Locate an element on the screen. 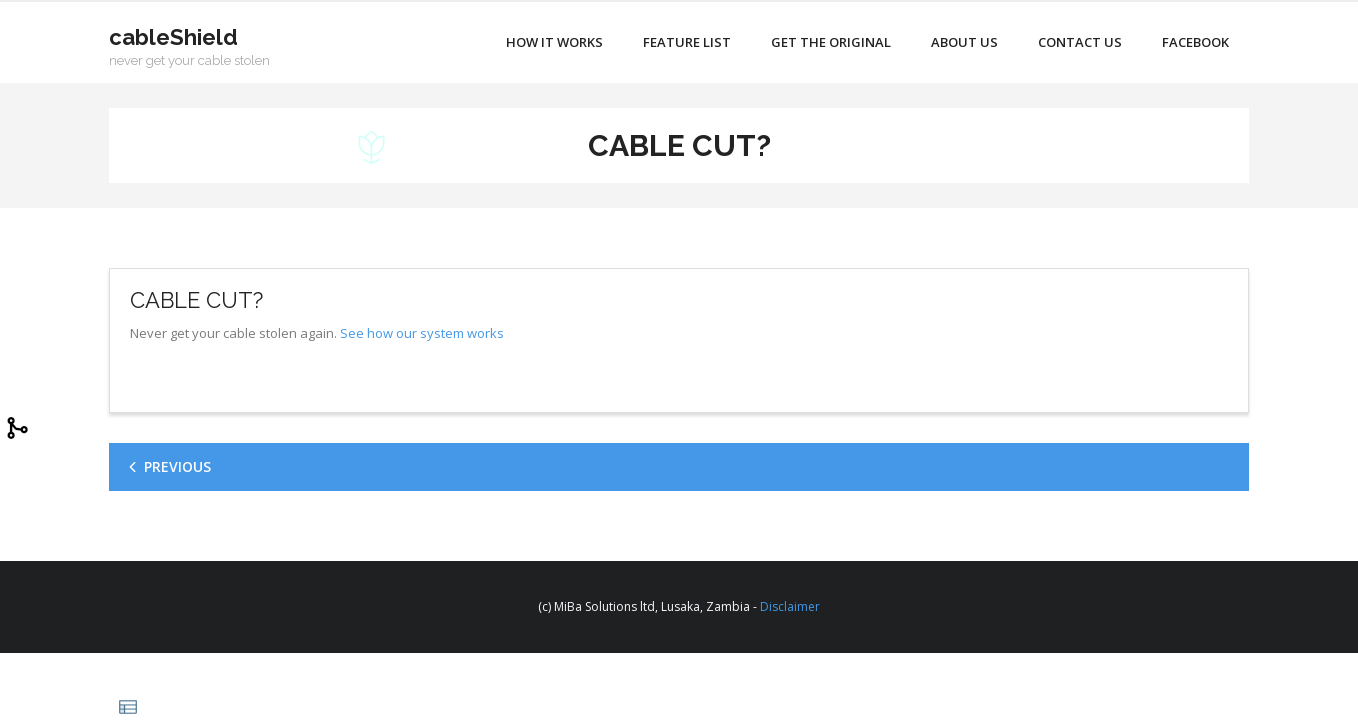  access garden or plant-related features is located at coordinates (371, 147).